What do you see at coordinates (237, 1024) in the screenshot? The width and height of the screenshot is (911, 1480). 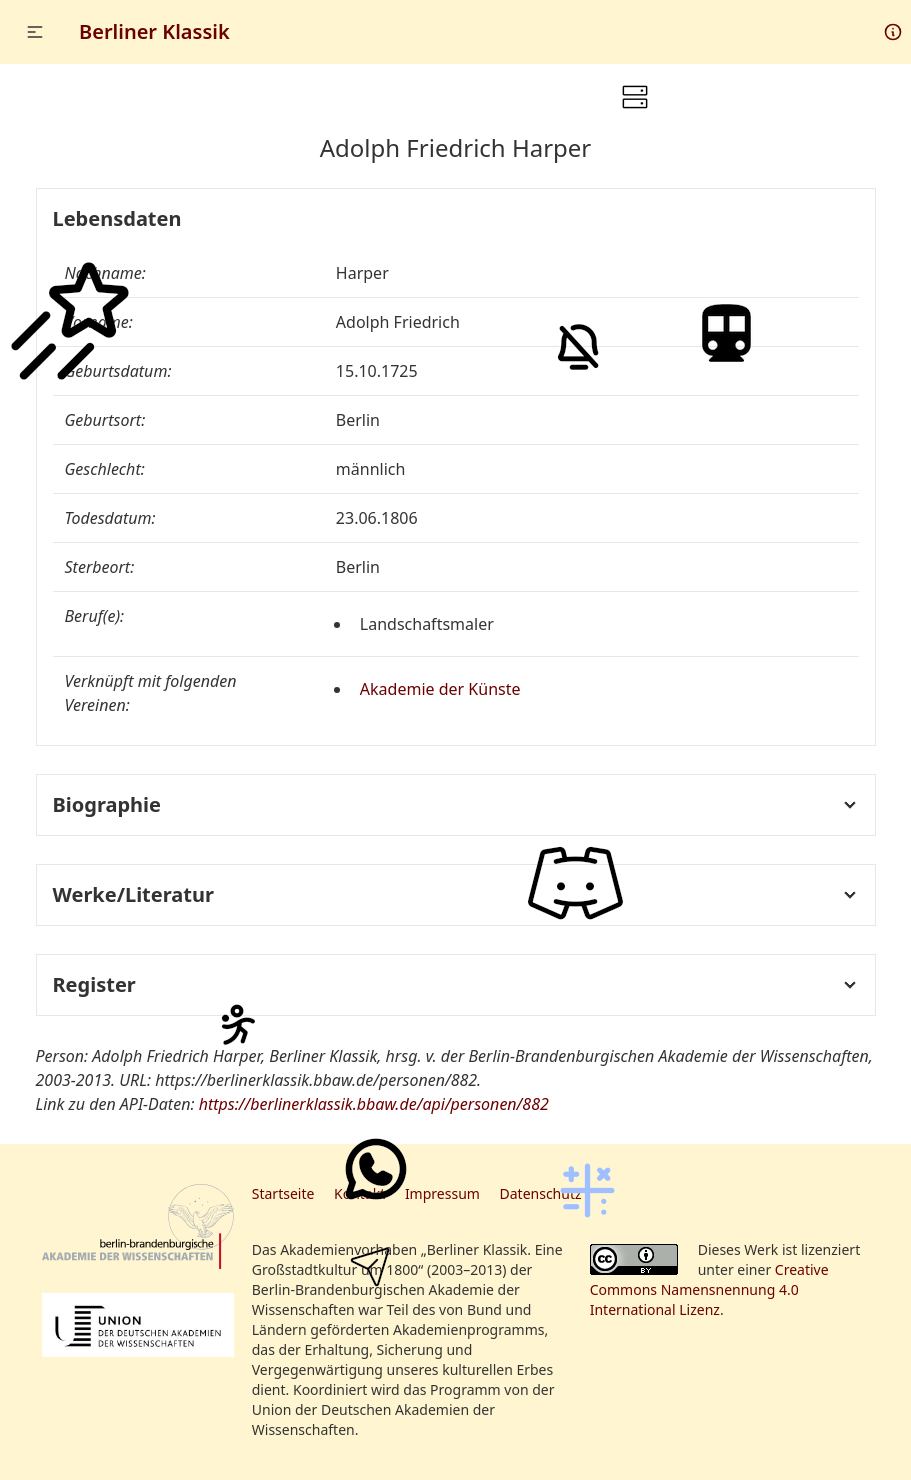 I see `access throwing or toss-related sports activities` at bounding box center [237, 1024].